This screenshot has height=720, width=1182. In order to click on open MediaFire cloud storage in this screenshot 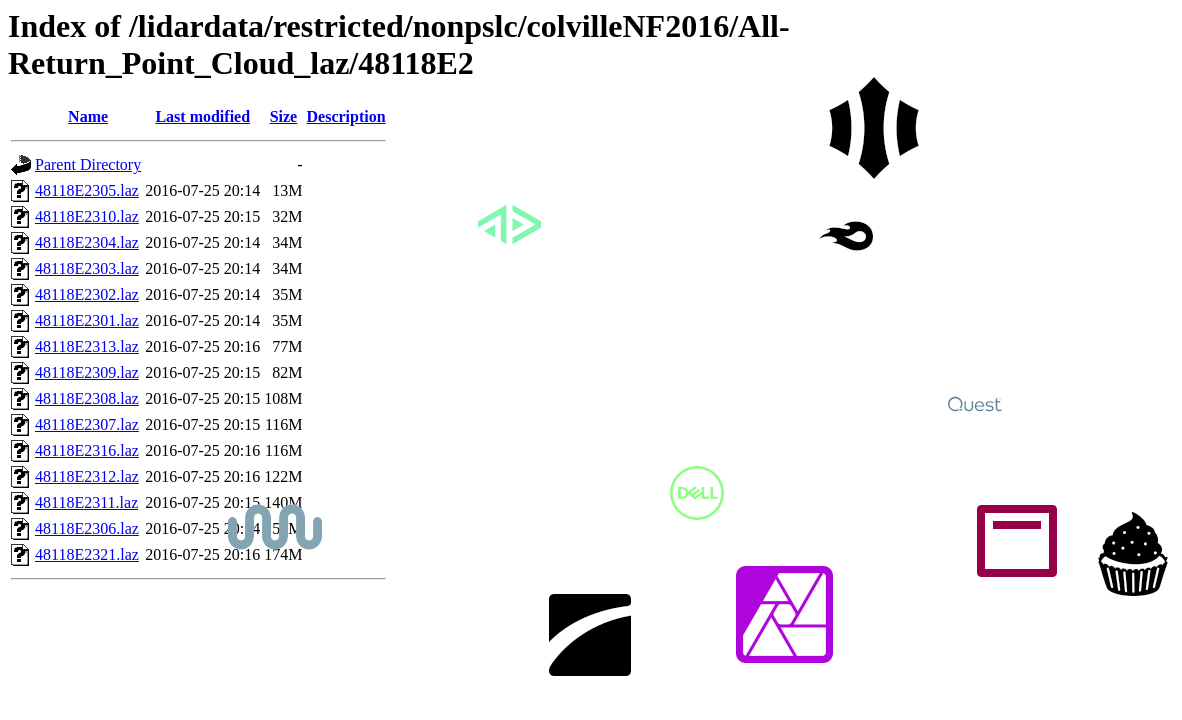, I will do `click(846, 236)`.